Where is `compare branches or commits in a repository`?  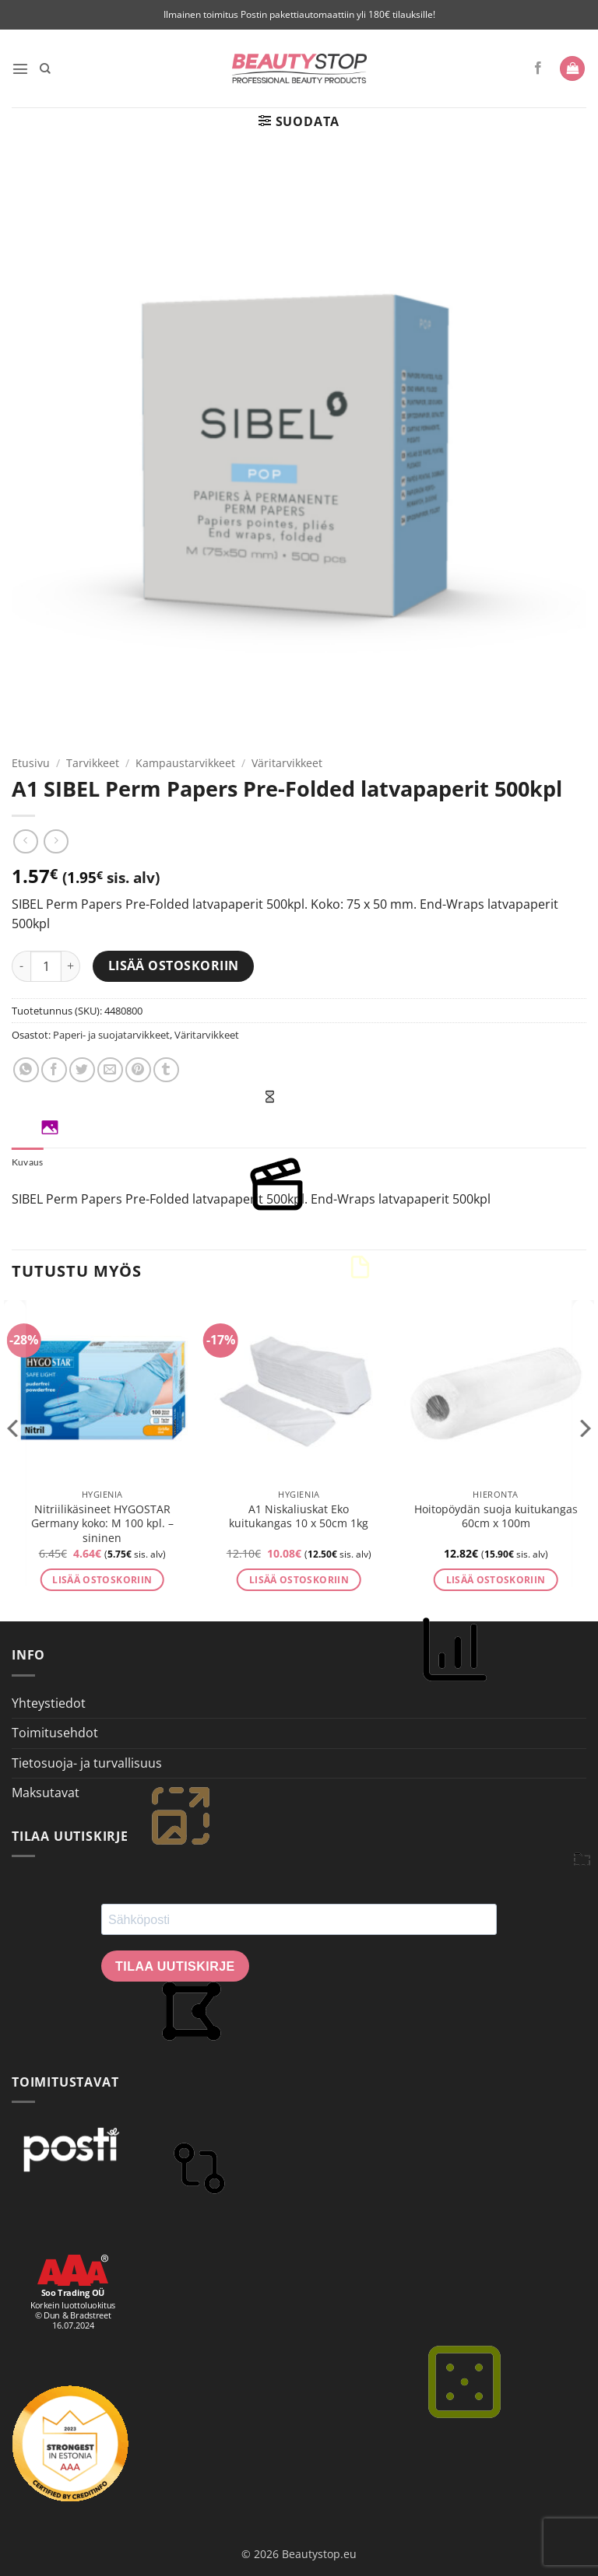
compare branches or commits in a repository is located at coordinates (199, 2168).